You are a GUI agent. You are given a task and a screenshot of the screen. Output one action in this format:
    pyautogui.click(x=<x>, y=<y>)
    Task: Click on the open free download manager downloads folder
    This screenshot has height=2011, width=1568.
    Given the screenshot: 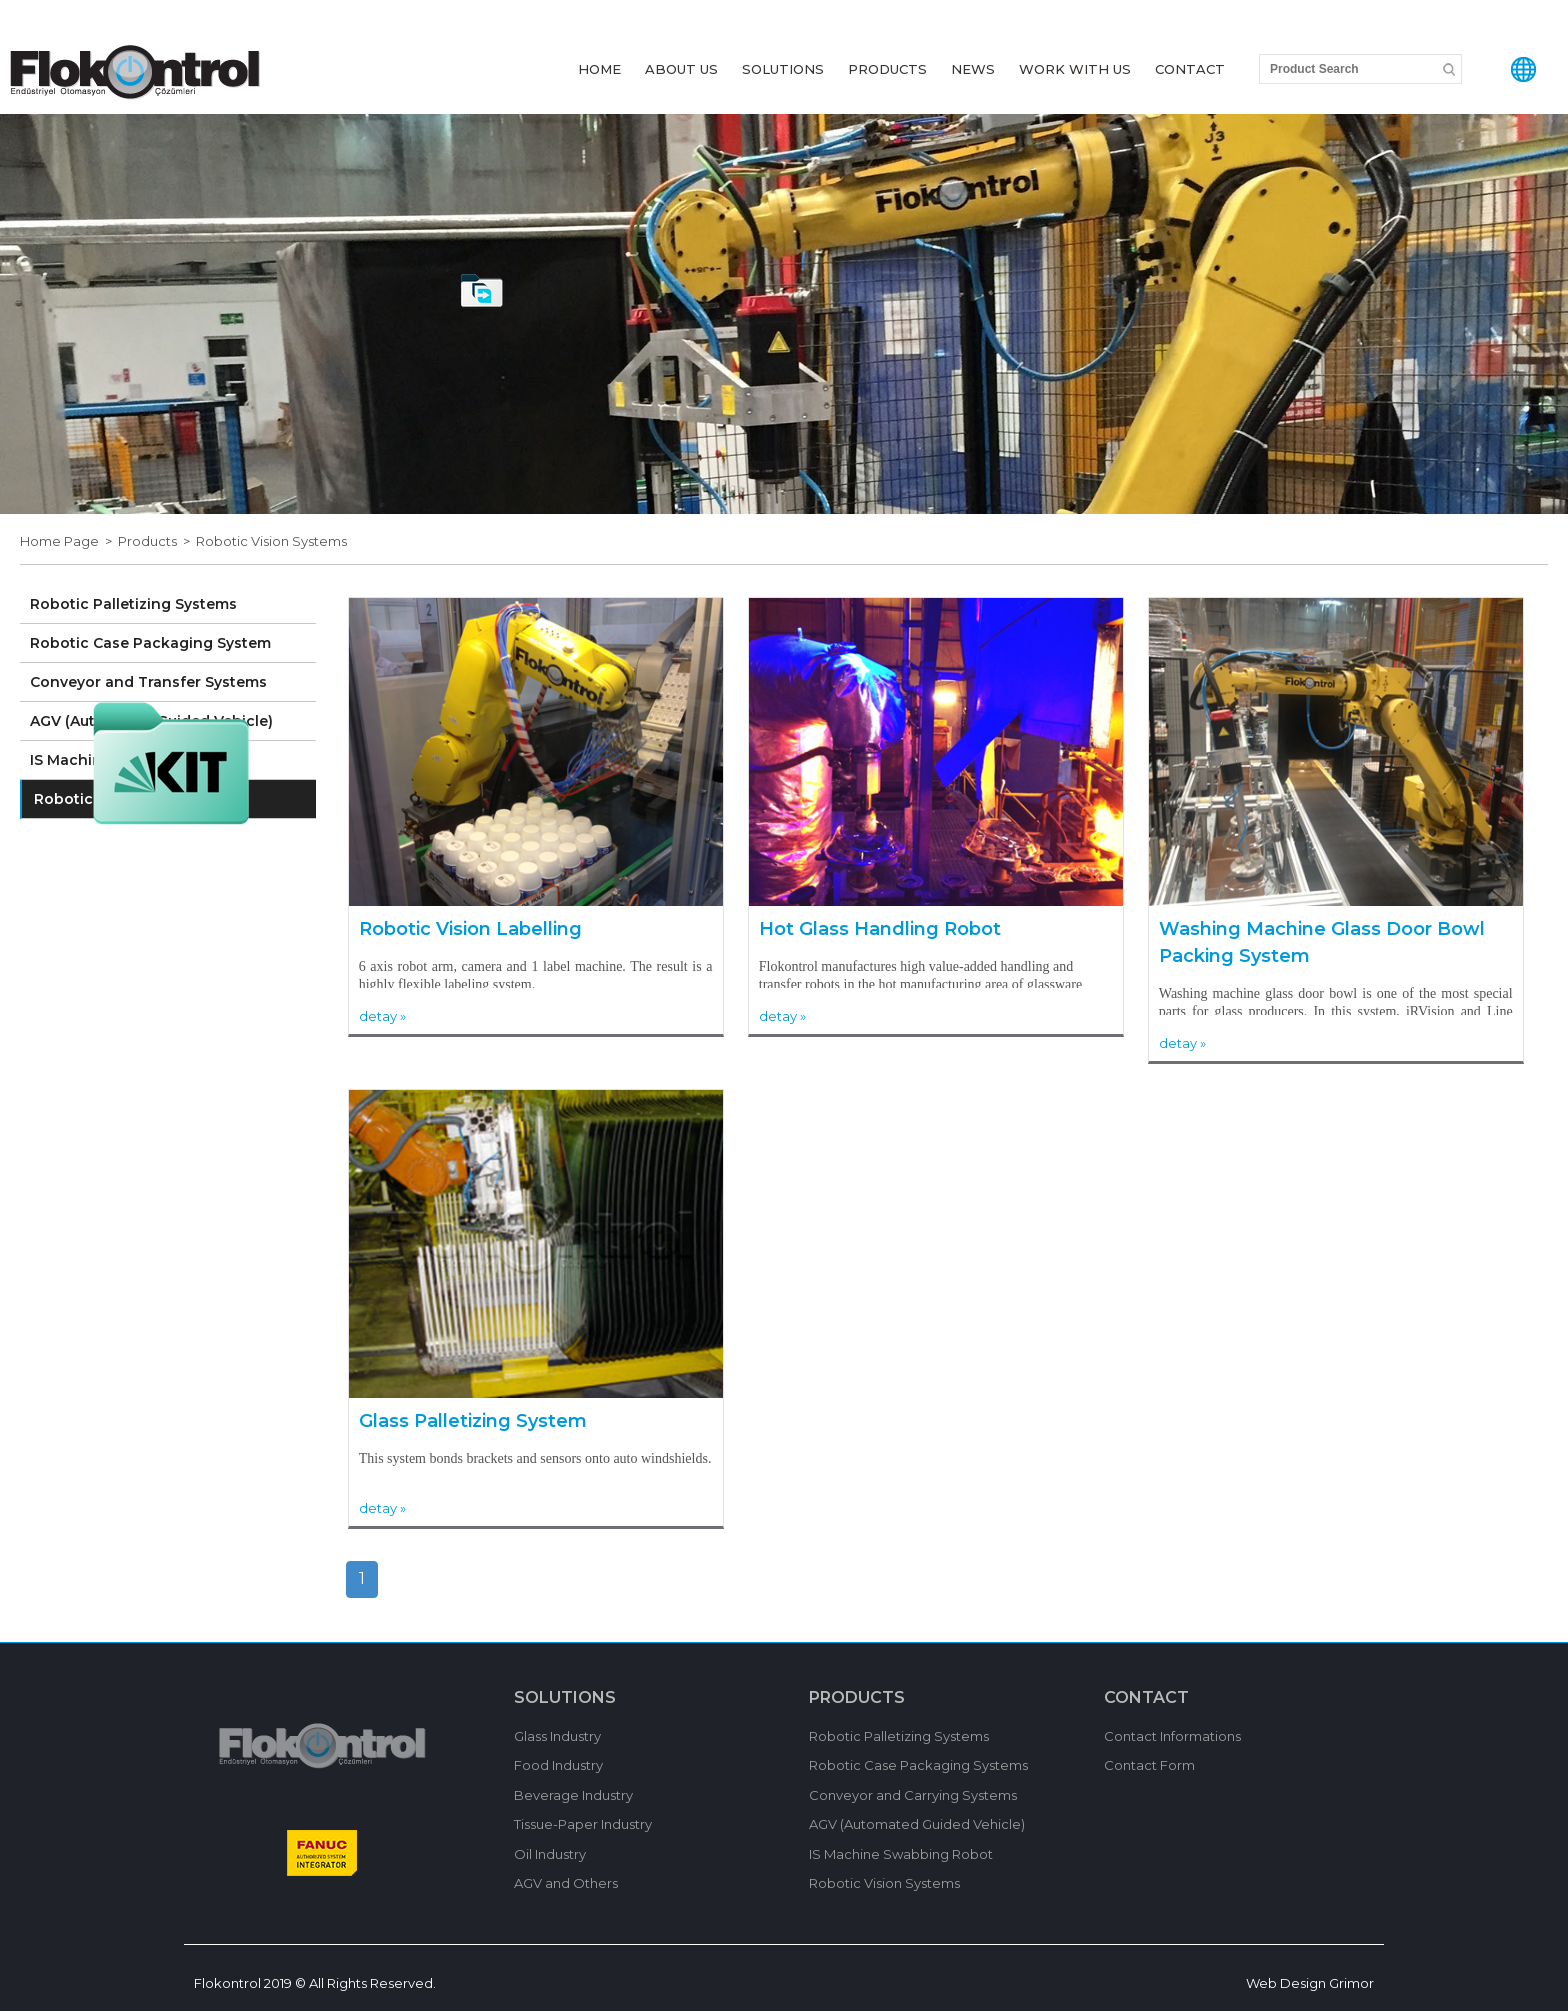 What is the action you would take?
    pyautogui.click(x=481, y=291)
    